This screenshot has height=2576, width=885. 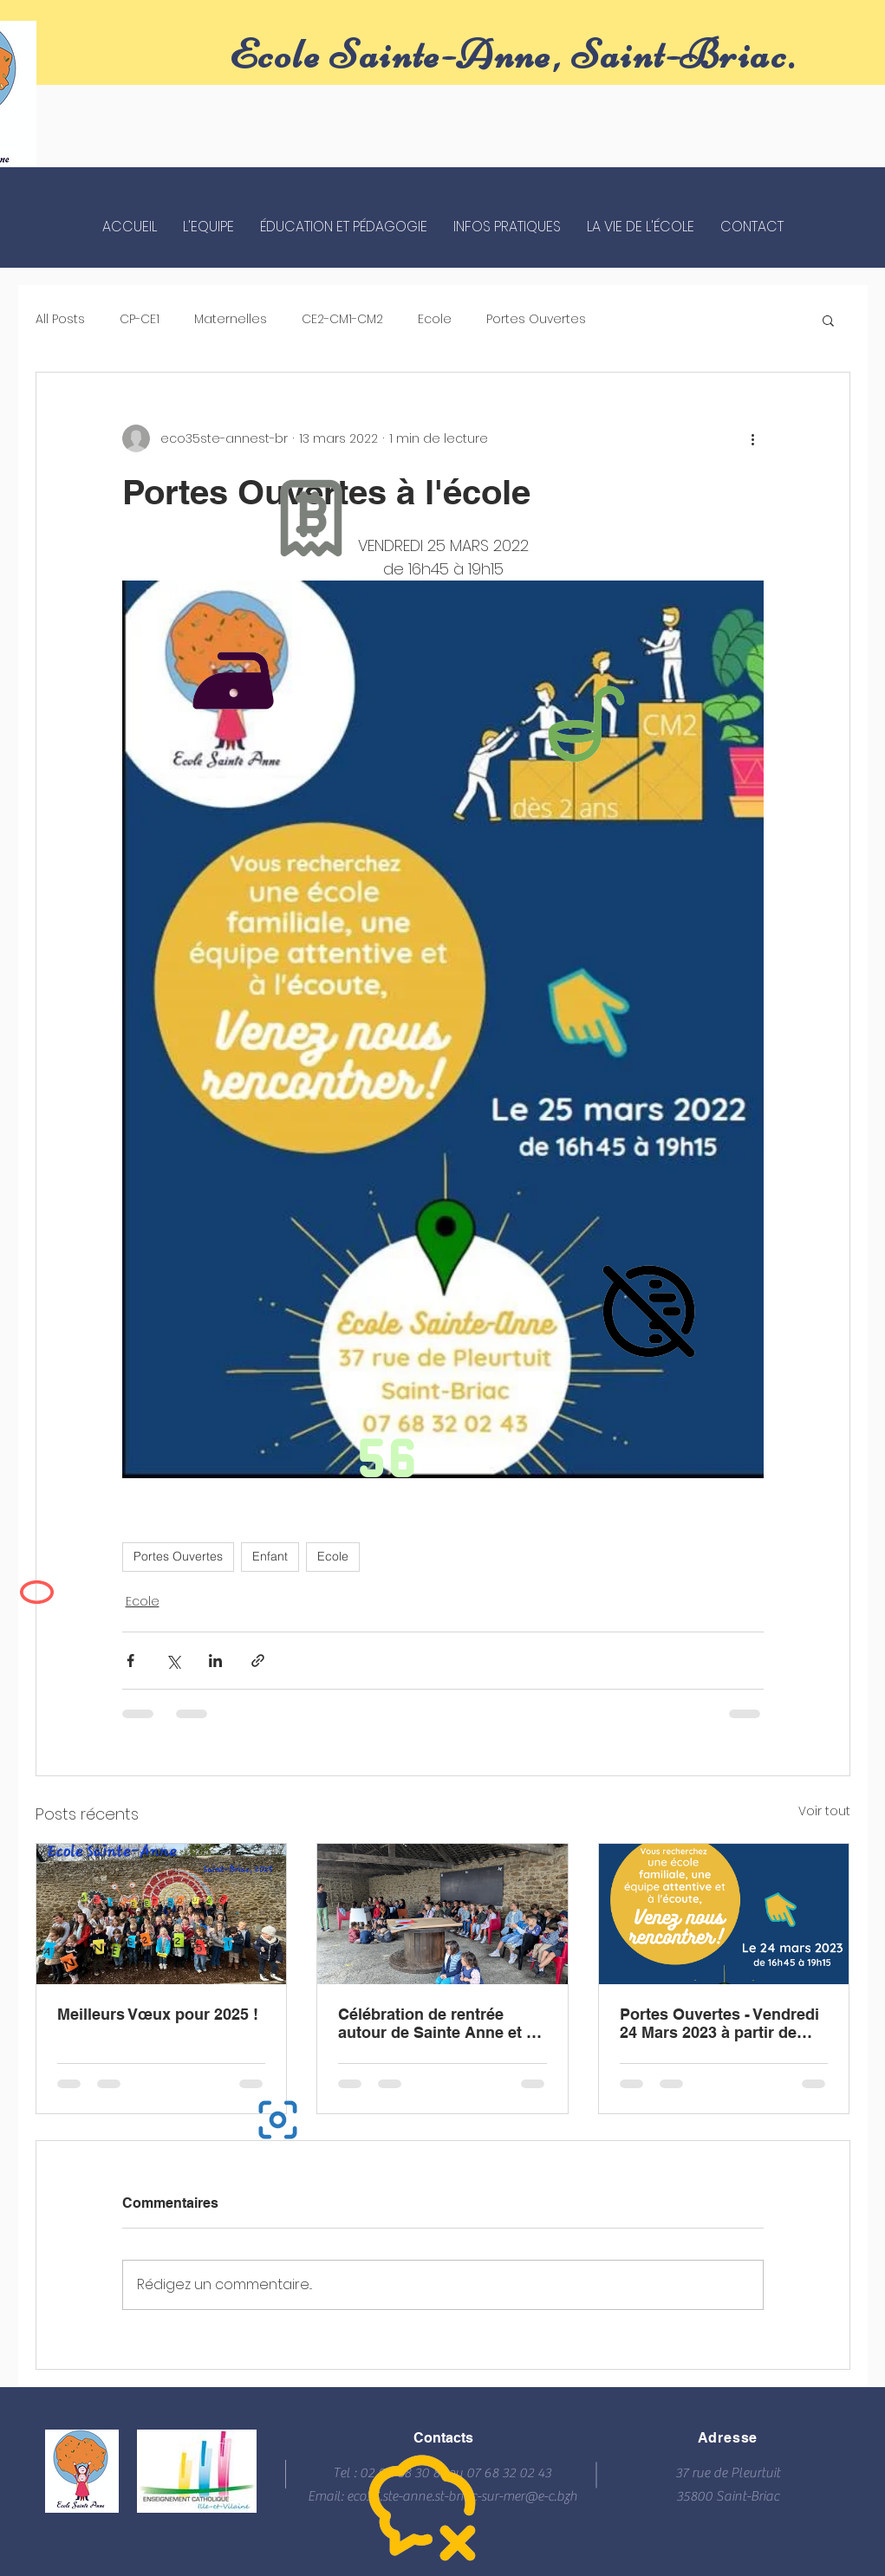 What do you see at coordinates (420, 2505) in the screenshot?
I see `delete a message or conversation` at bounding box center [420, 2505].